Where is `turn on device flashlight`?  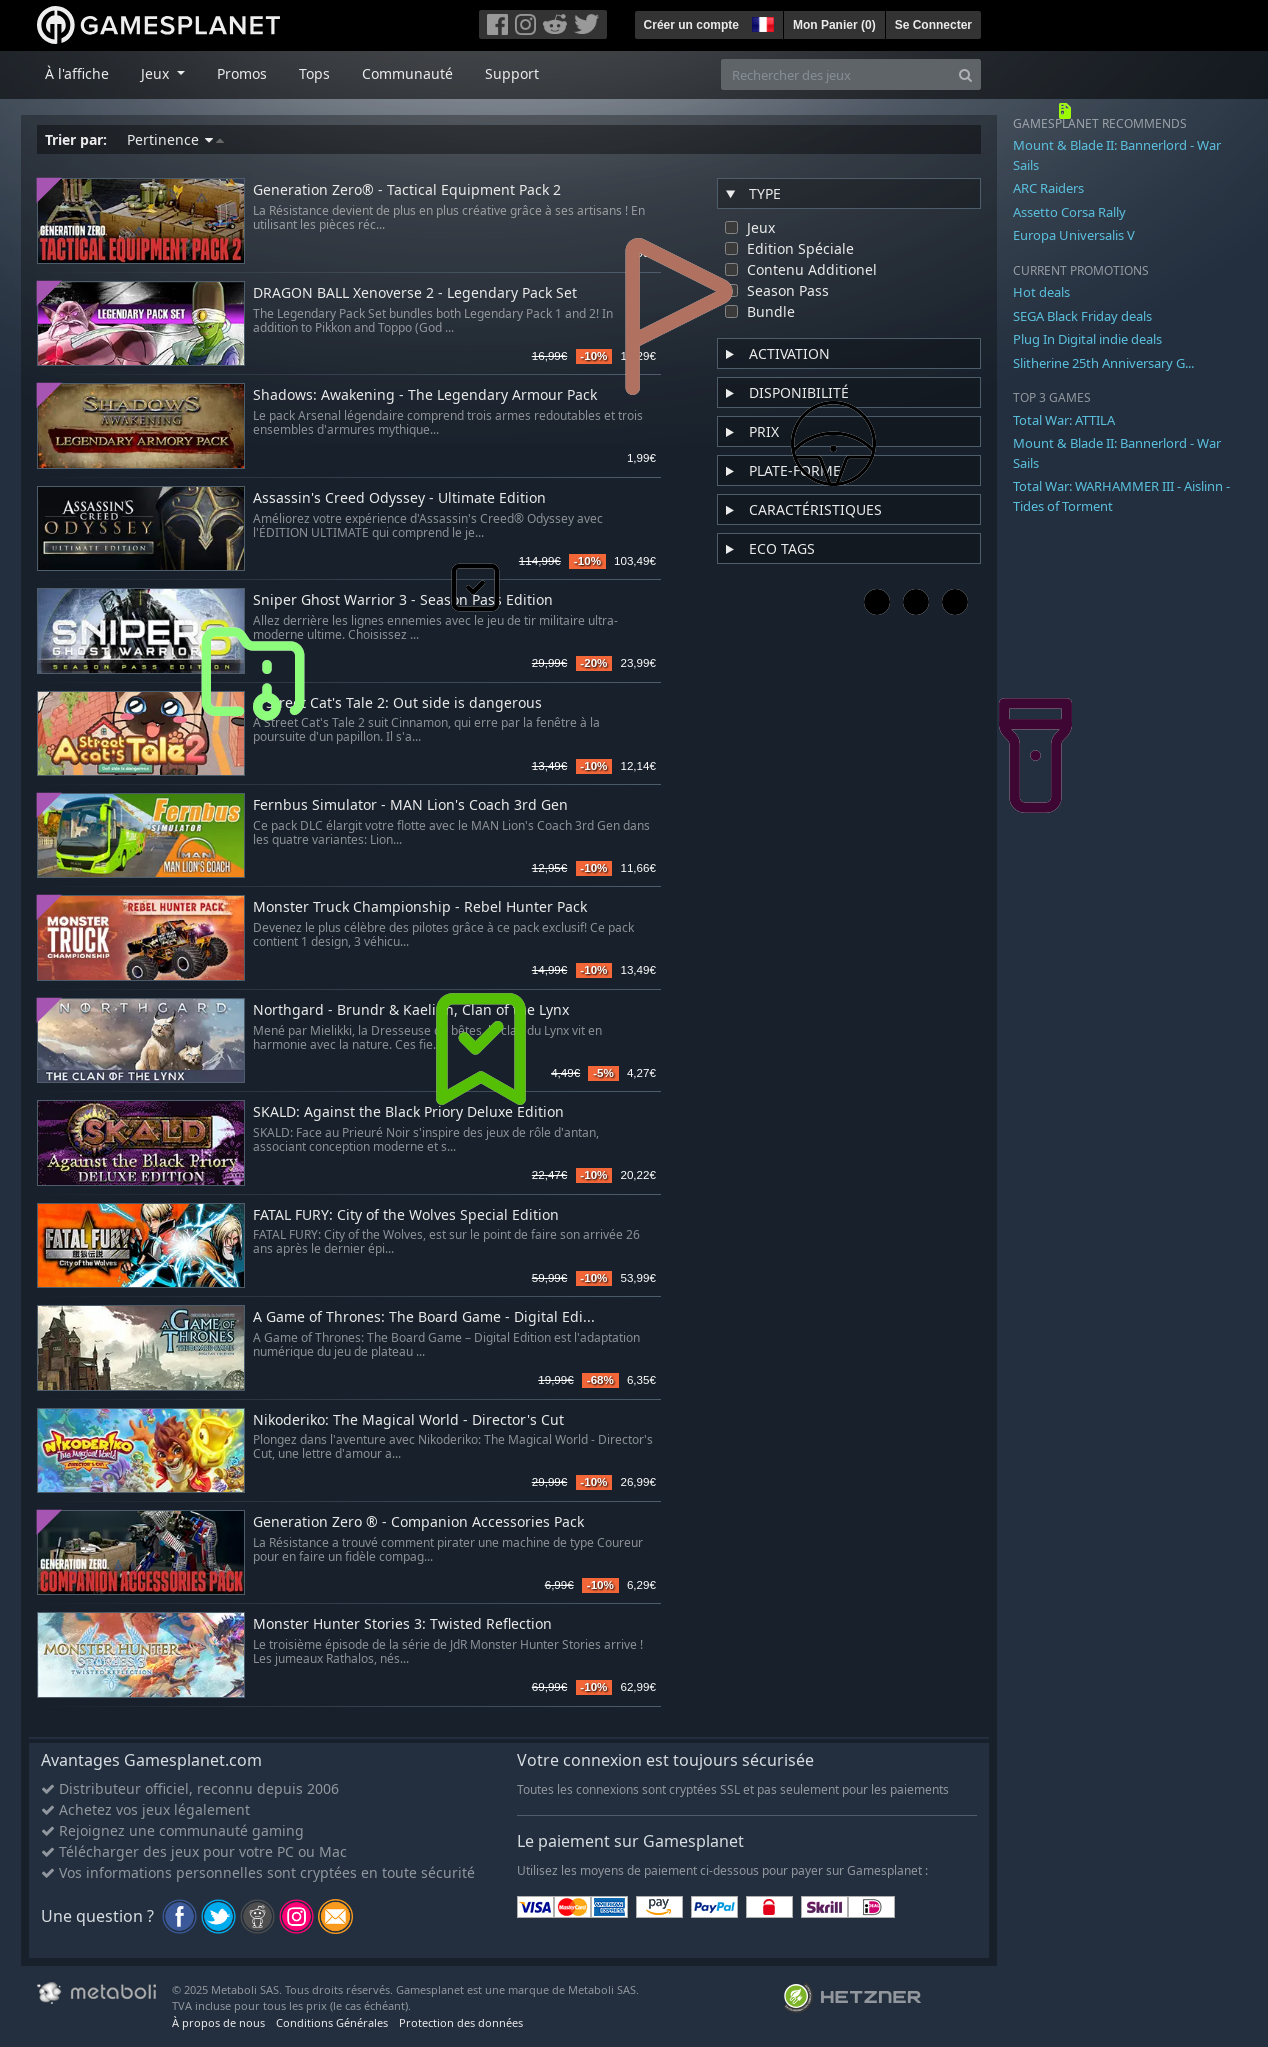
turn on device flashlight is located at coordinates (1035, 755).